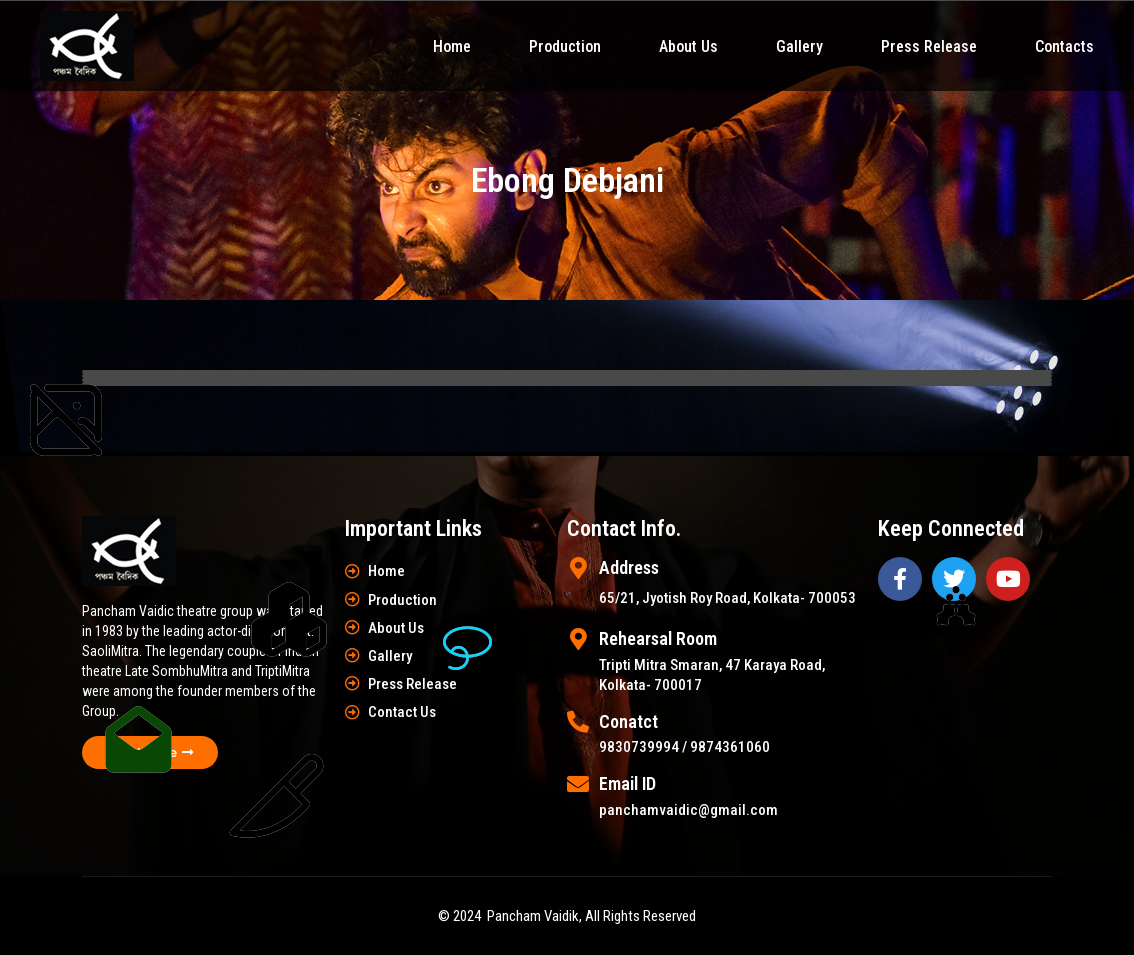 The width and height of the screenshot is (1134, 955). I want to click on indicates holiday or christmas-themed content, so click(956, 606).